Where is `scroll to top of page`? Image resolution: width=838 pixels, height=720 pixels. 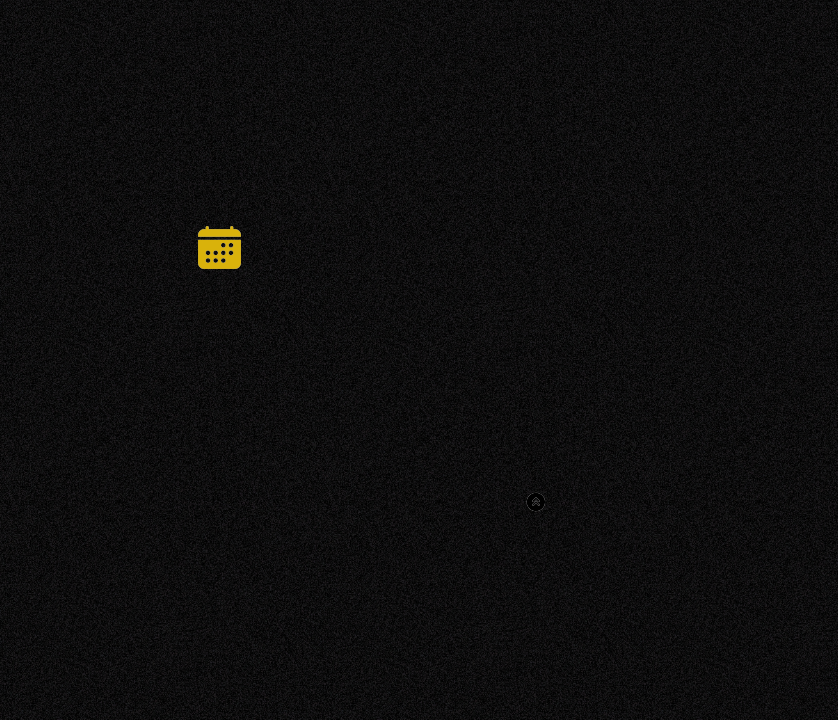 scroll to top of page is located at coordinates (536, 502).